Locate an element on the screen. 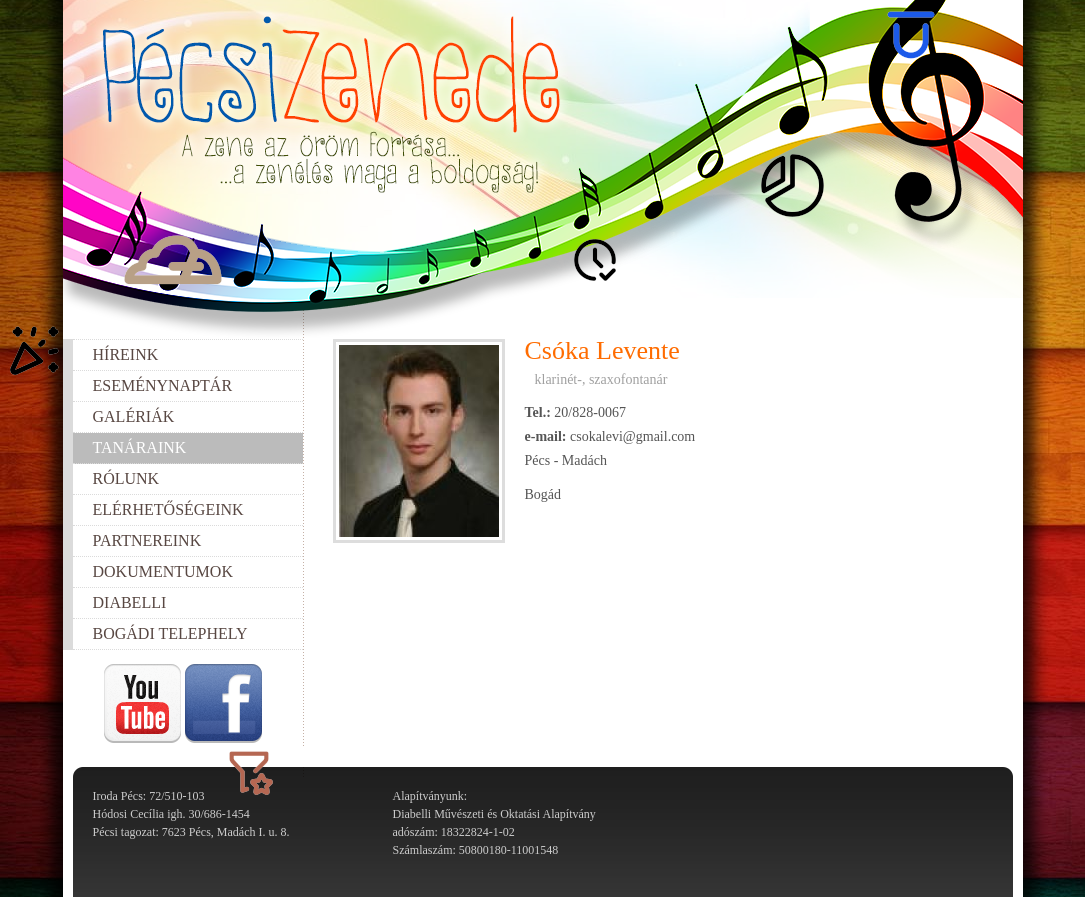  view analytics or statistics breakdown is located at coordinates (792, 185).